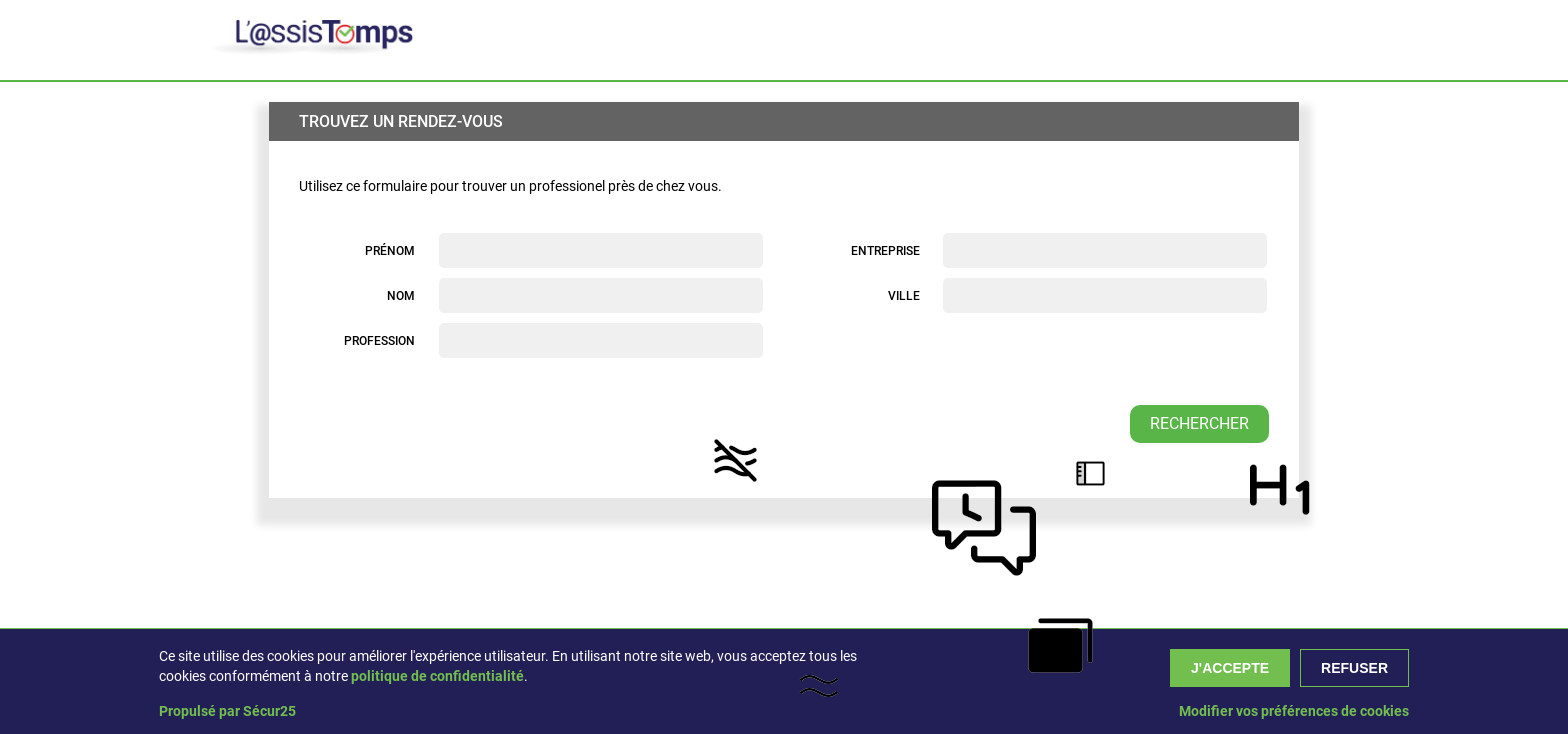 This screenshot has width=1568, height=734. I want to click on toggle the sidebar panel, so click(1090, 473).